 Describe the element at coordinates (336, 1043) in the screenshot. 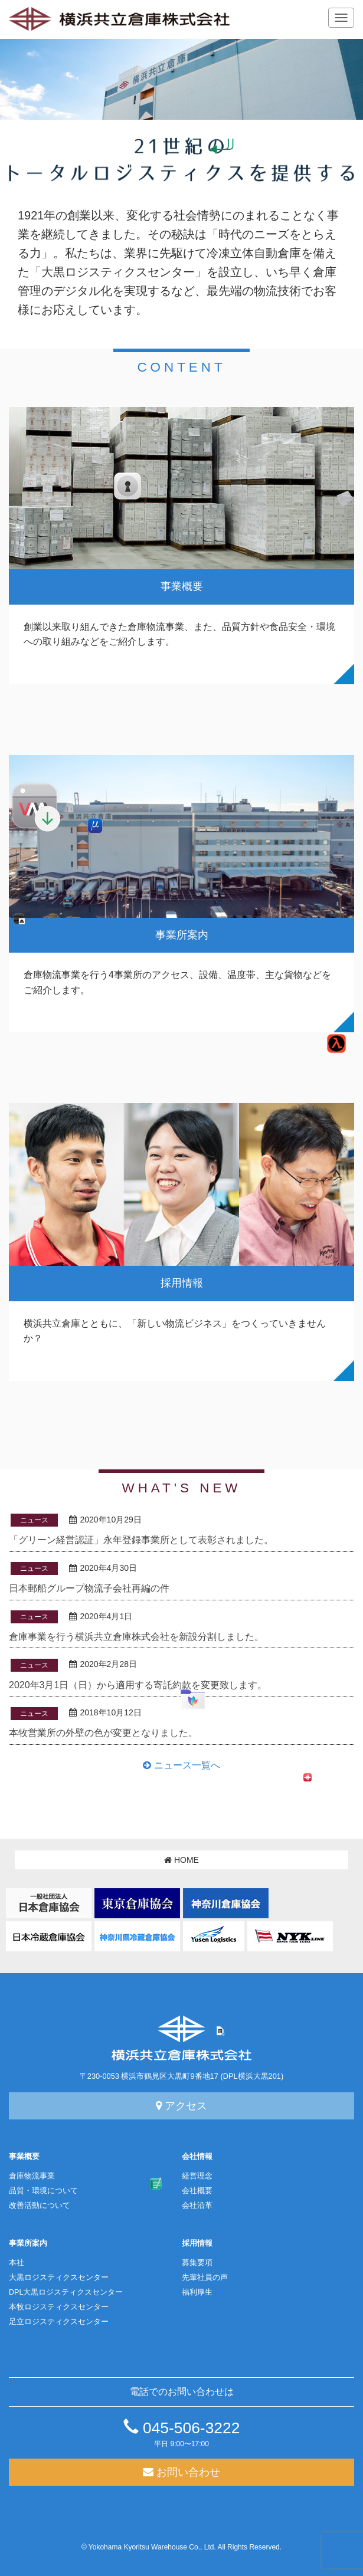

I see `launch half-life deathmatch` at that location.